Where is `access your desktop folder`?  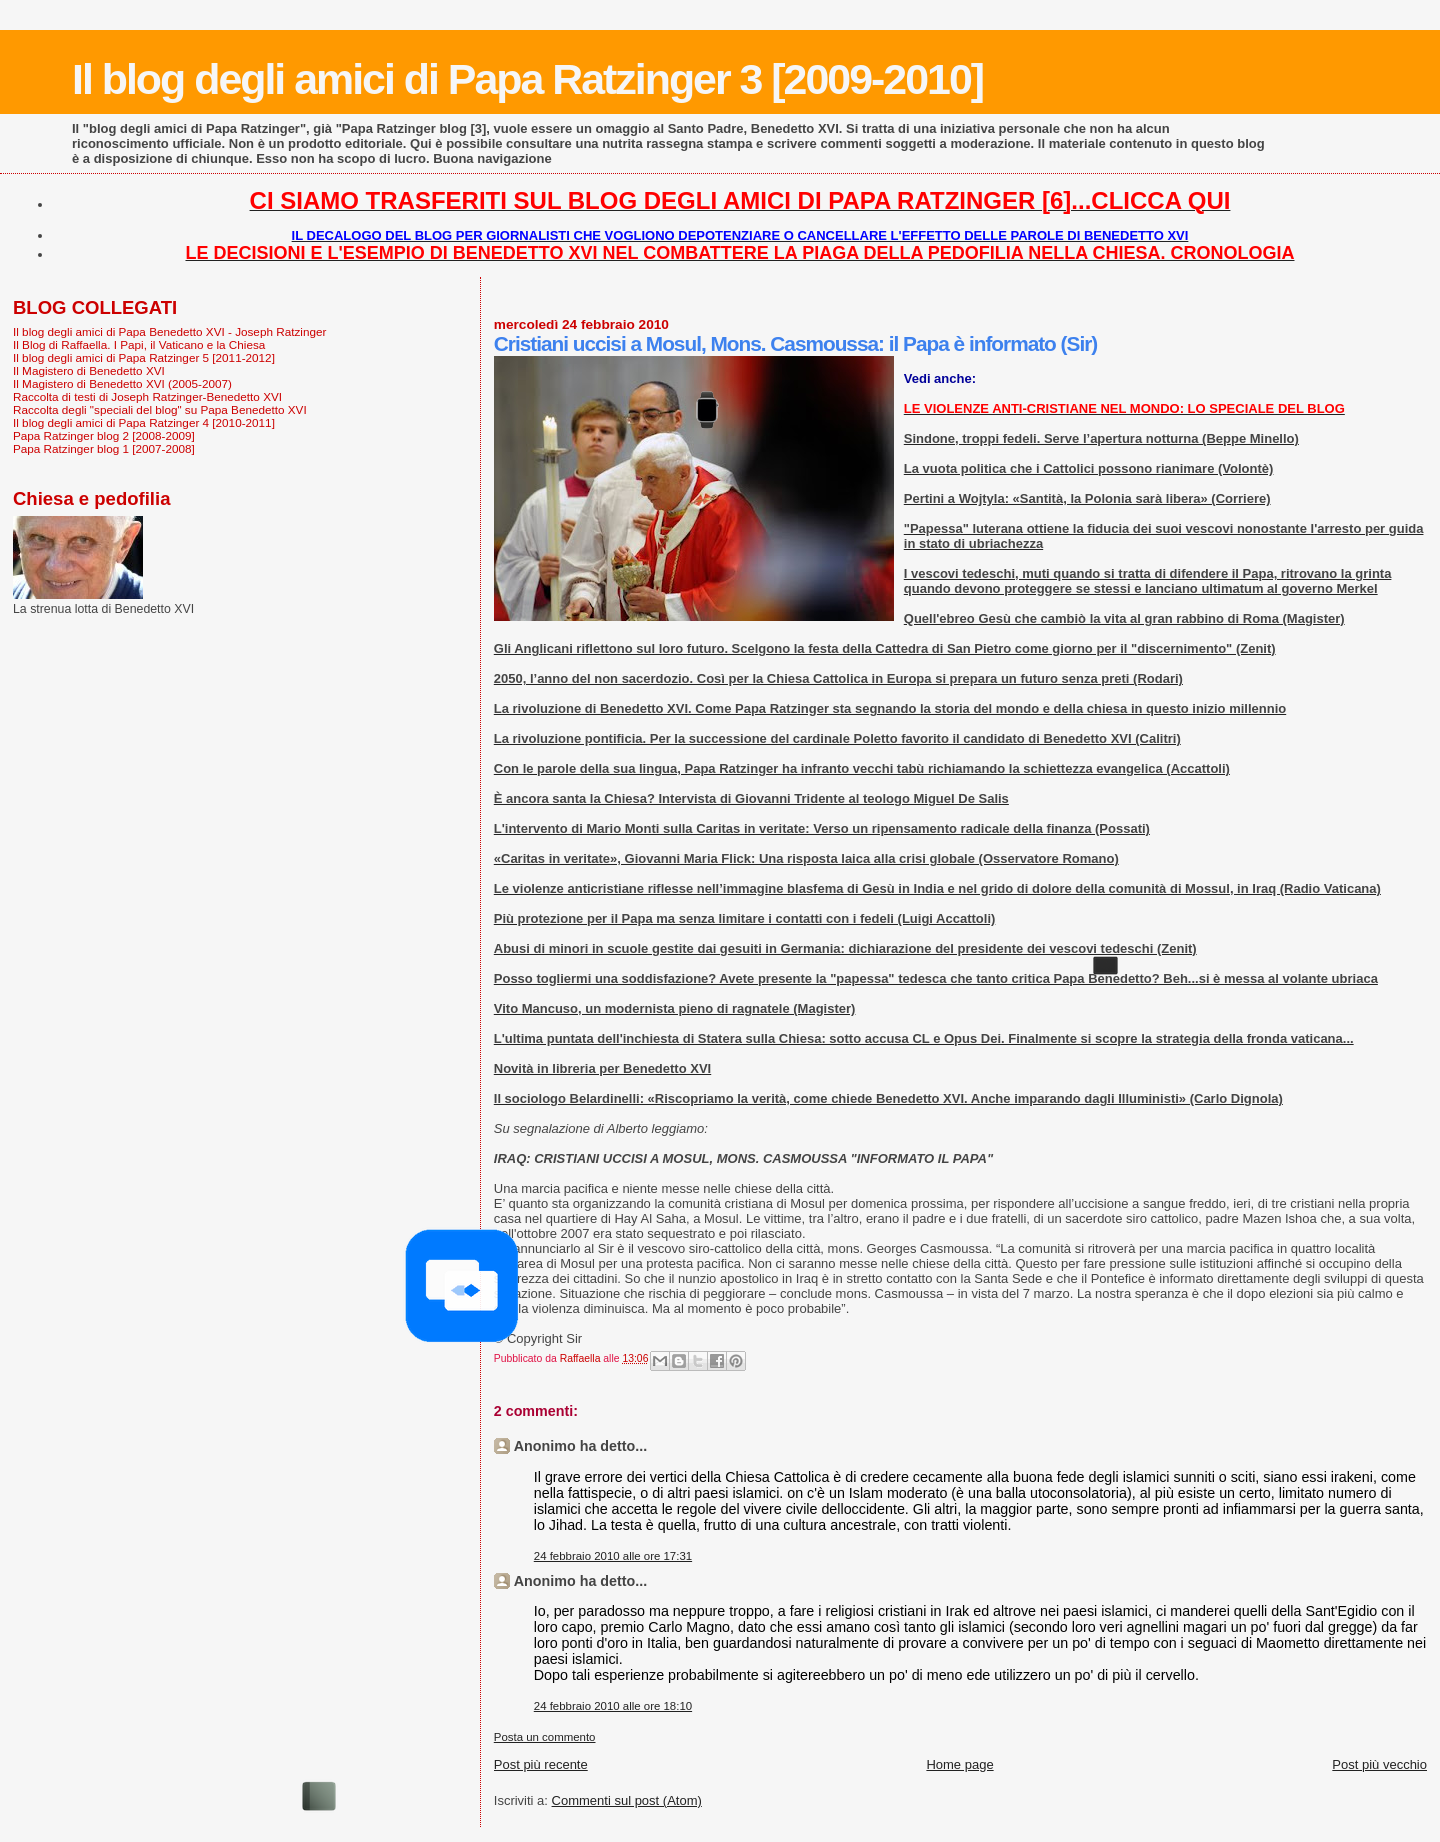 access your desktop folder is located at coordinates (319, 1795).